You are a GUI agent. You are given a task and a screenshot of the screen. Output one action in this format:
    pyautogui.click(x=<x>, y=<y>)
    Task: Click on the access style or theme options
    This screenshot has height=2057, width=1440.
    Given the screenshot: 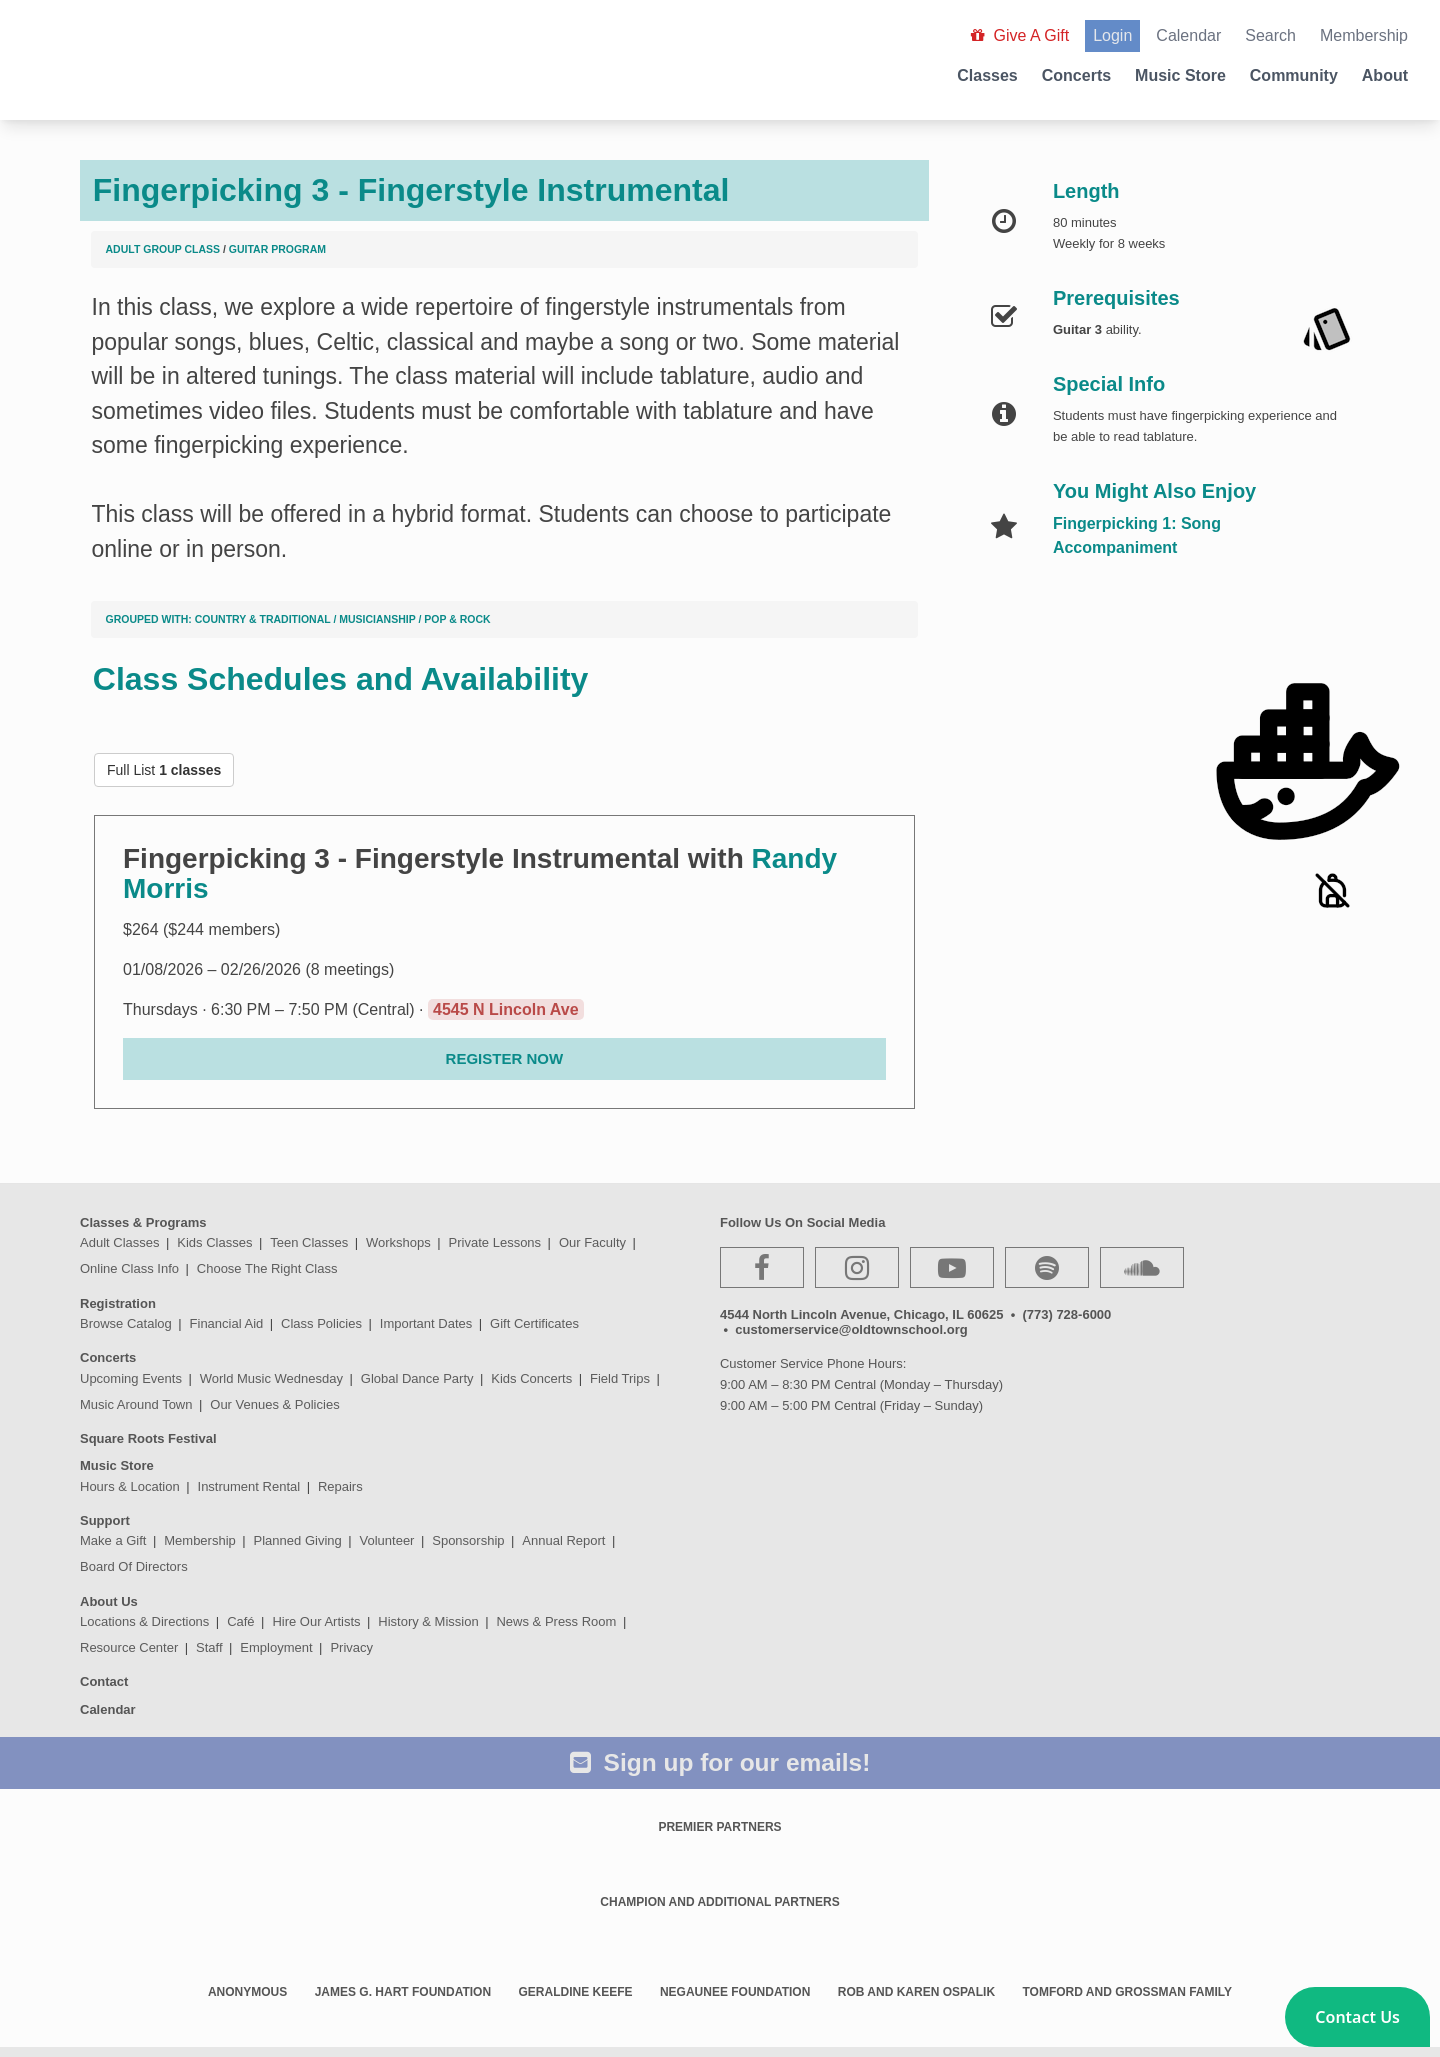 What is the action you would take?
    pyautogui.click(x=1327, y=328)
    